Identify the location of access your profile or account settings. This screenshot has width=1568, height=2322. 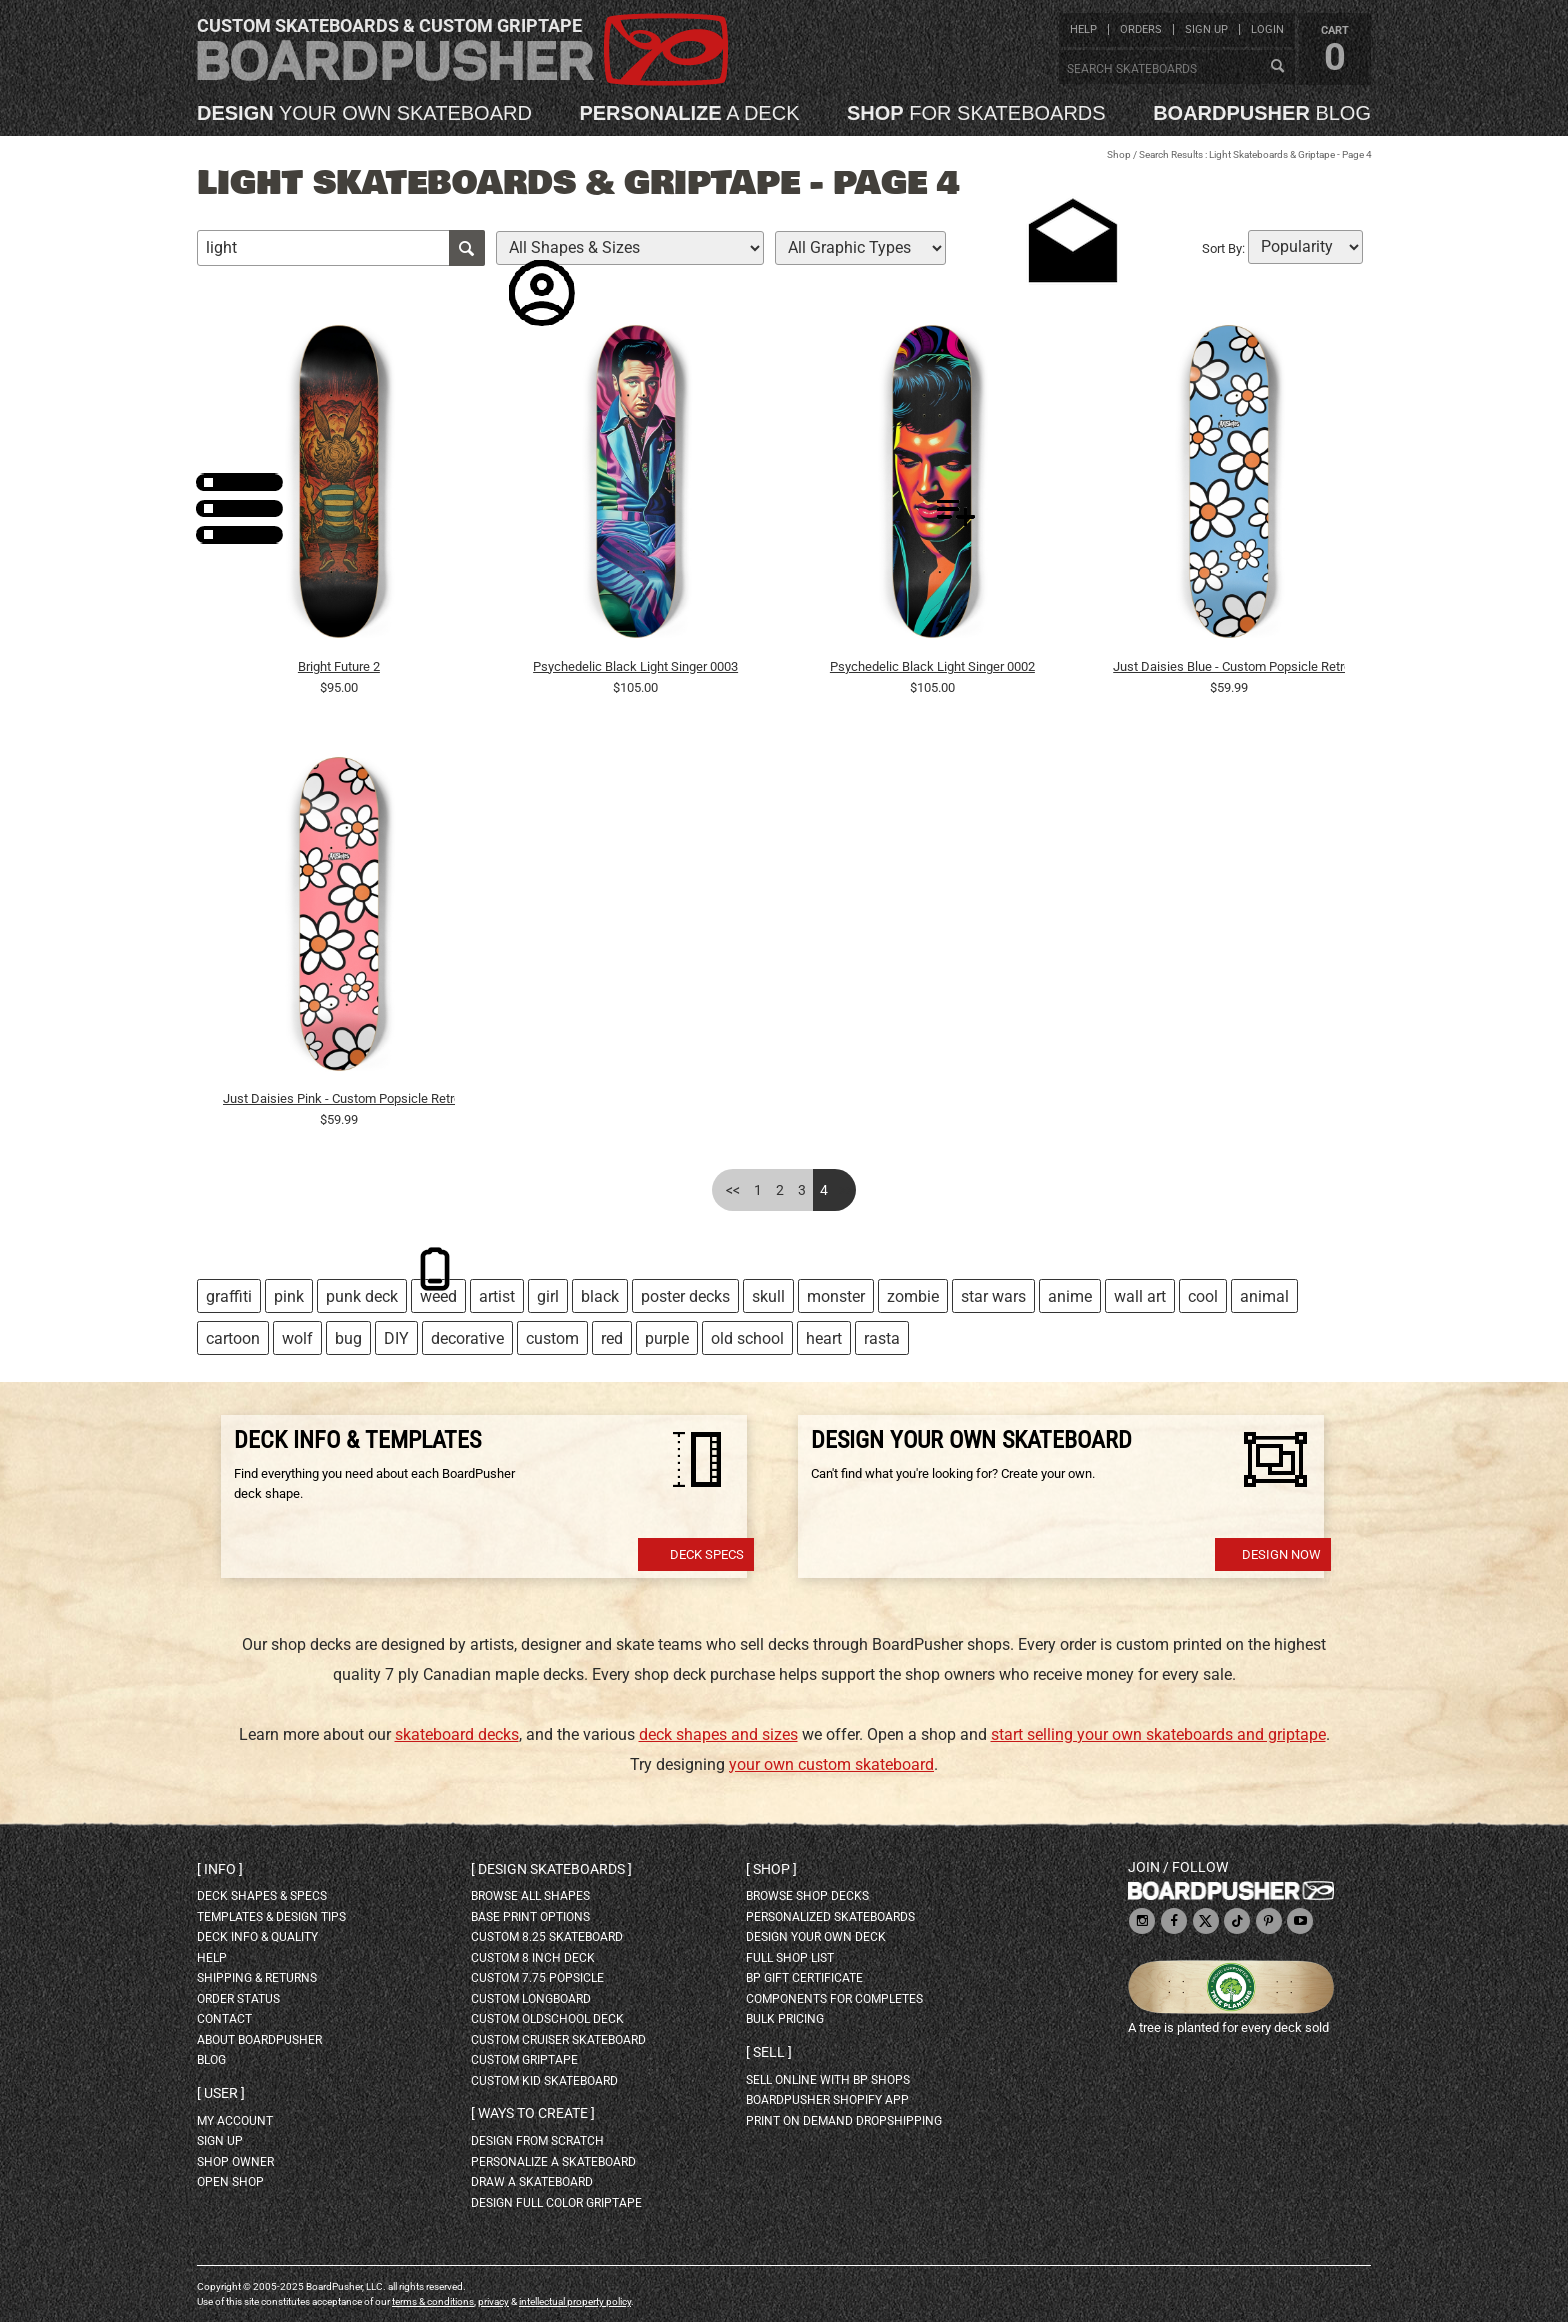
(542, 293).